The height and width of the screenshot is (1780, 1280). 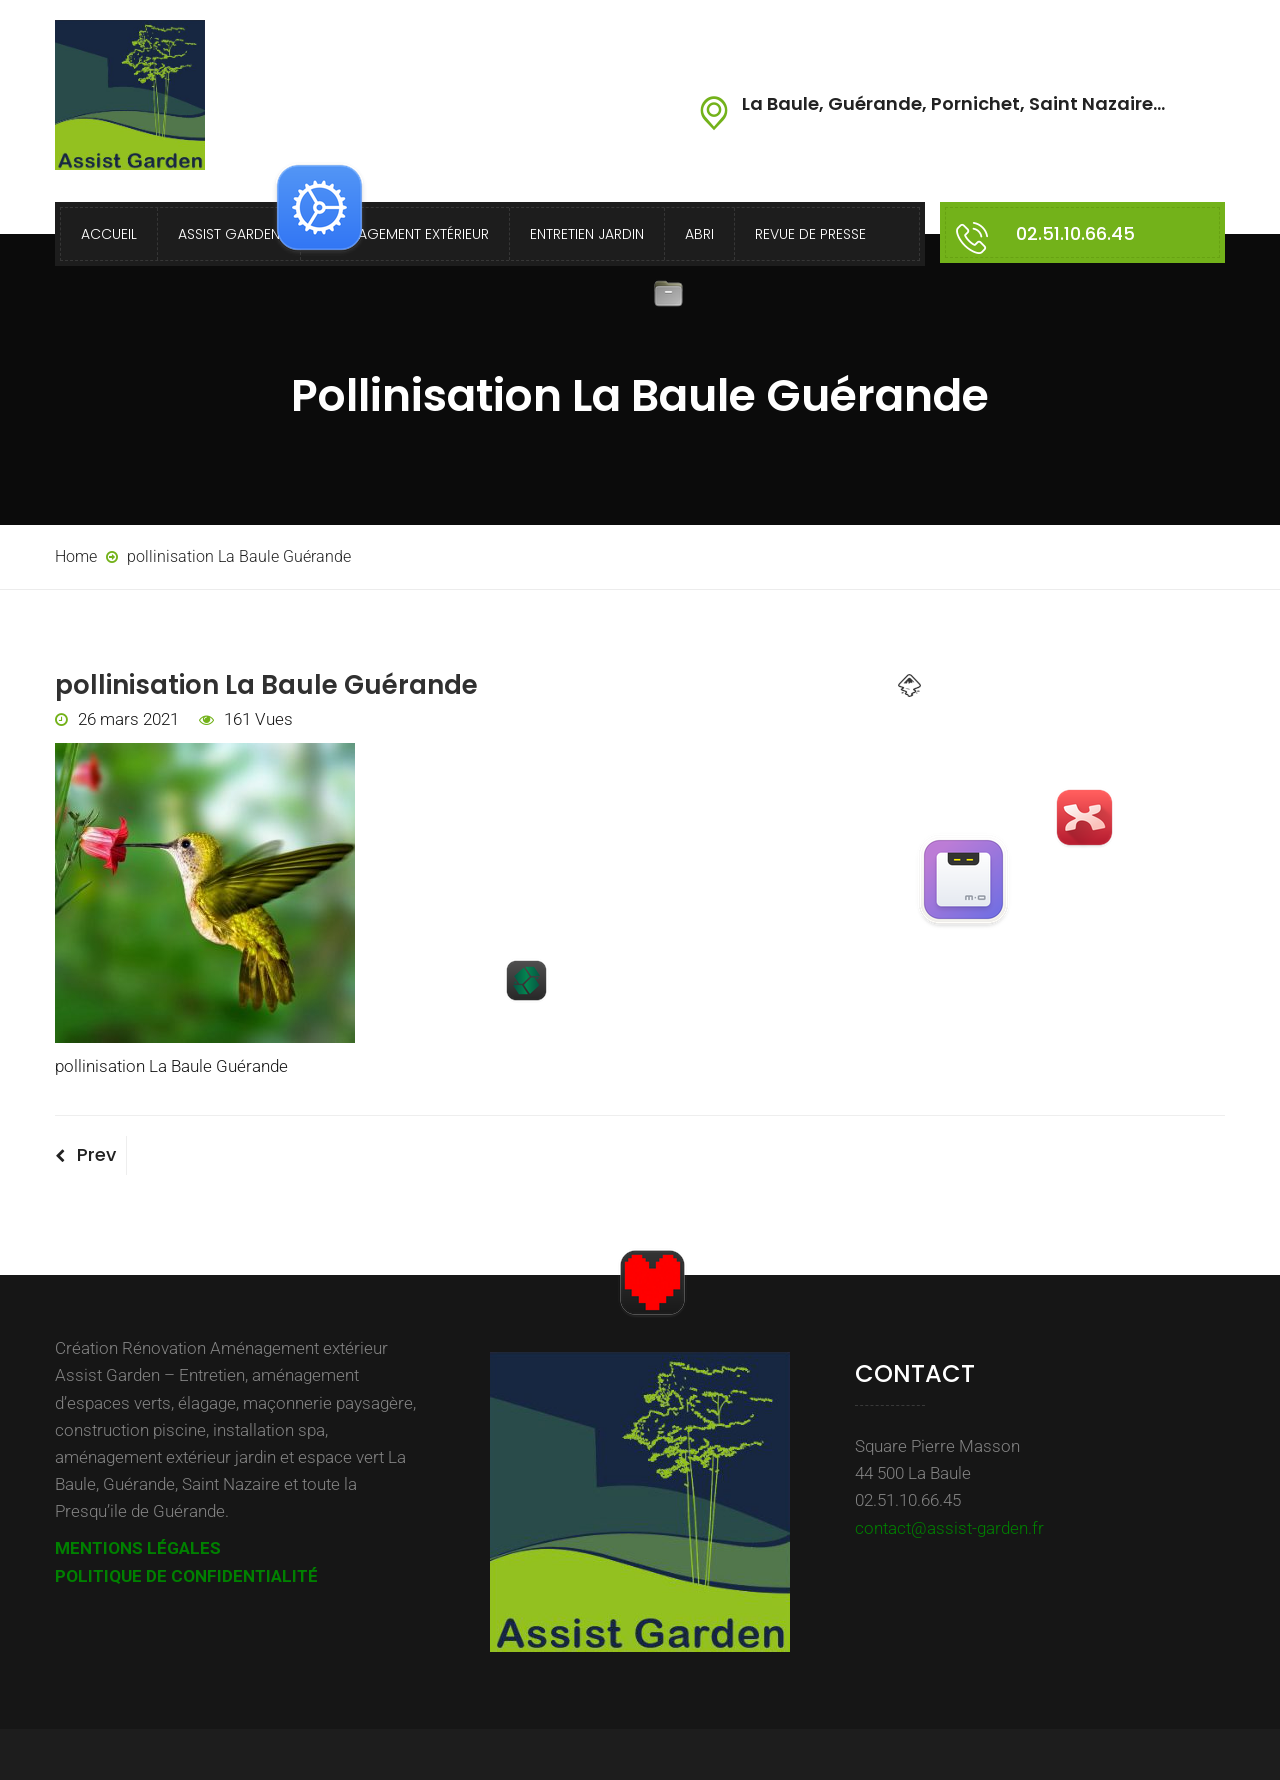 I want to click on open motrix download manager, so click(x=963, y=879).